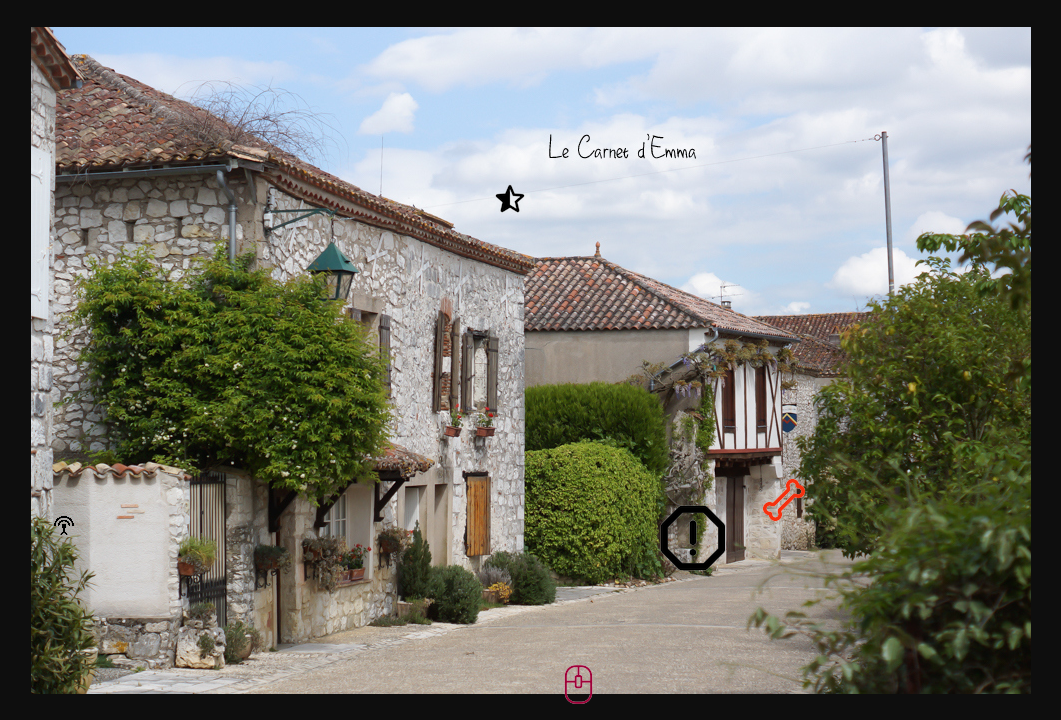  What do you see at coordinates (784, 500) in the screenshot?
I see `access pet-related features or settings` at bounding box center [784, 500].